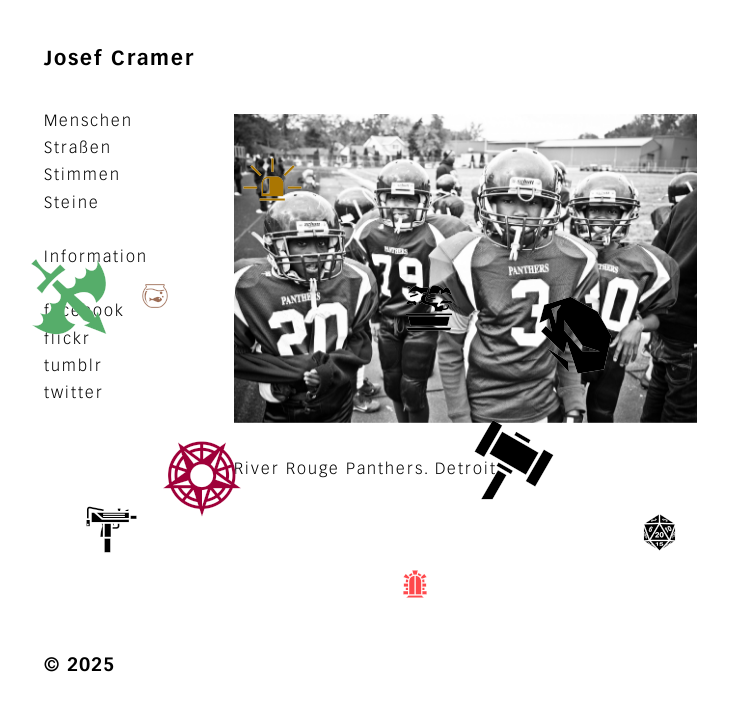  What do you see at coordinates (272, 179) in the screenshot?
I see `indicates an active alert or emergency notification` at bounding box center [272, 179].